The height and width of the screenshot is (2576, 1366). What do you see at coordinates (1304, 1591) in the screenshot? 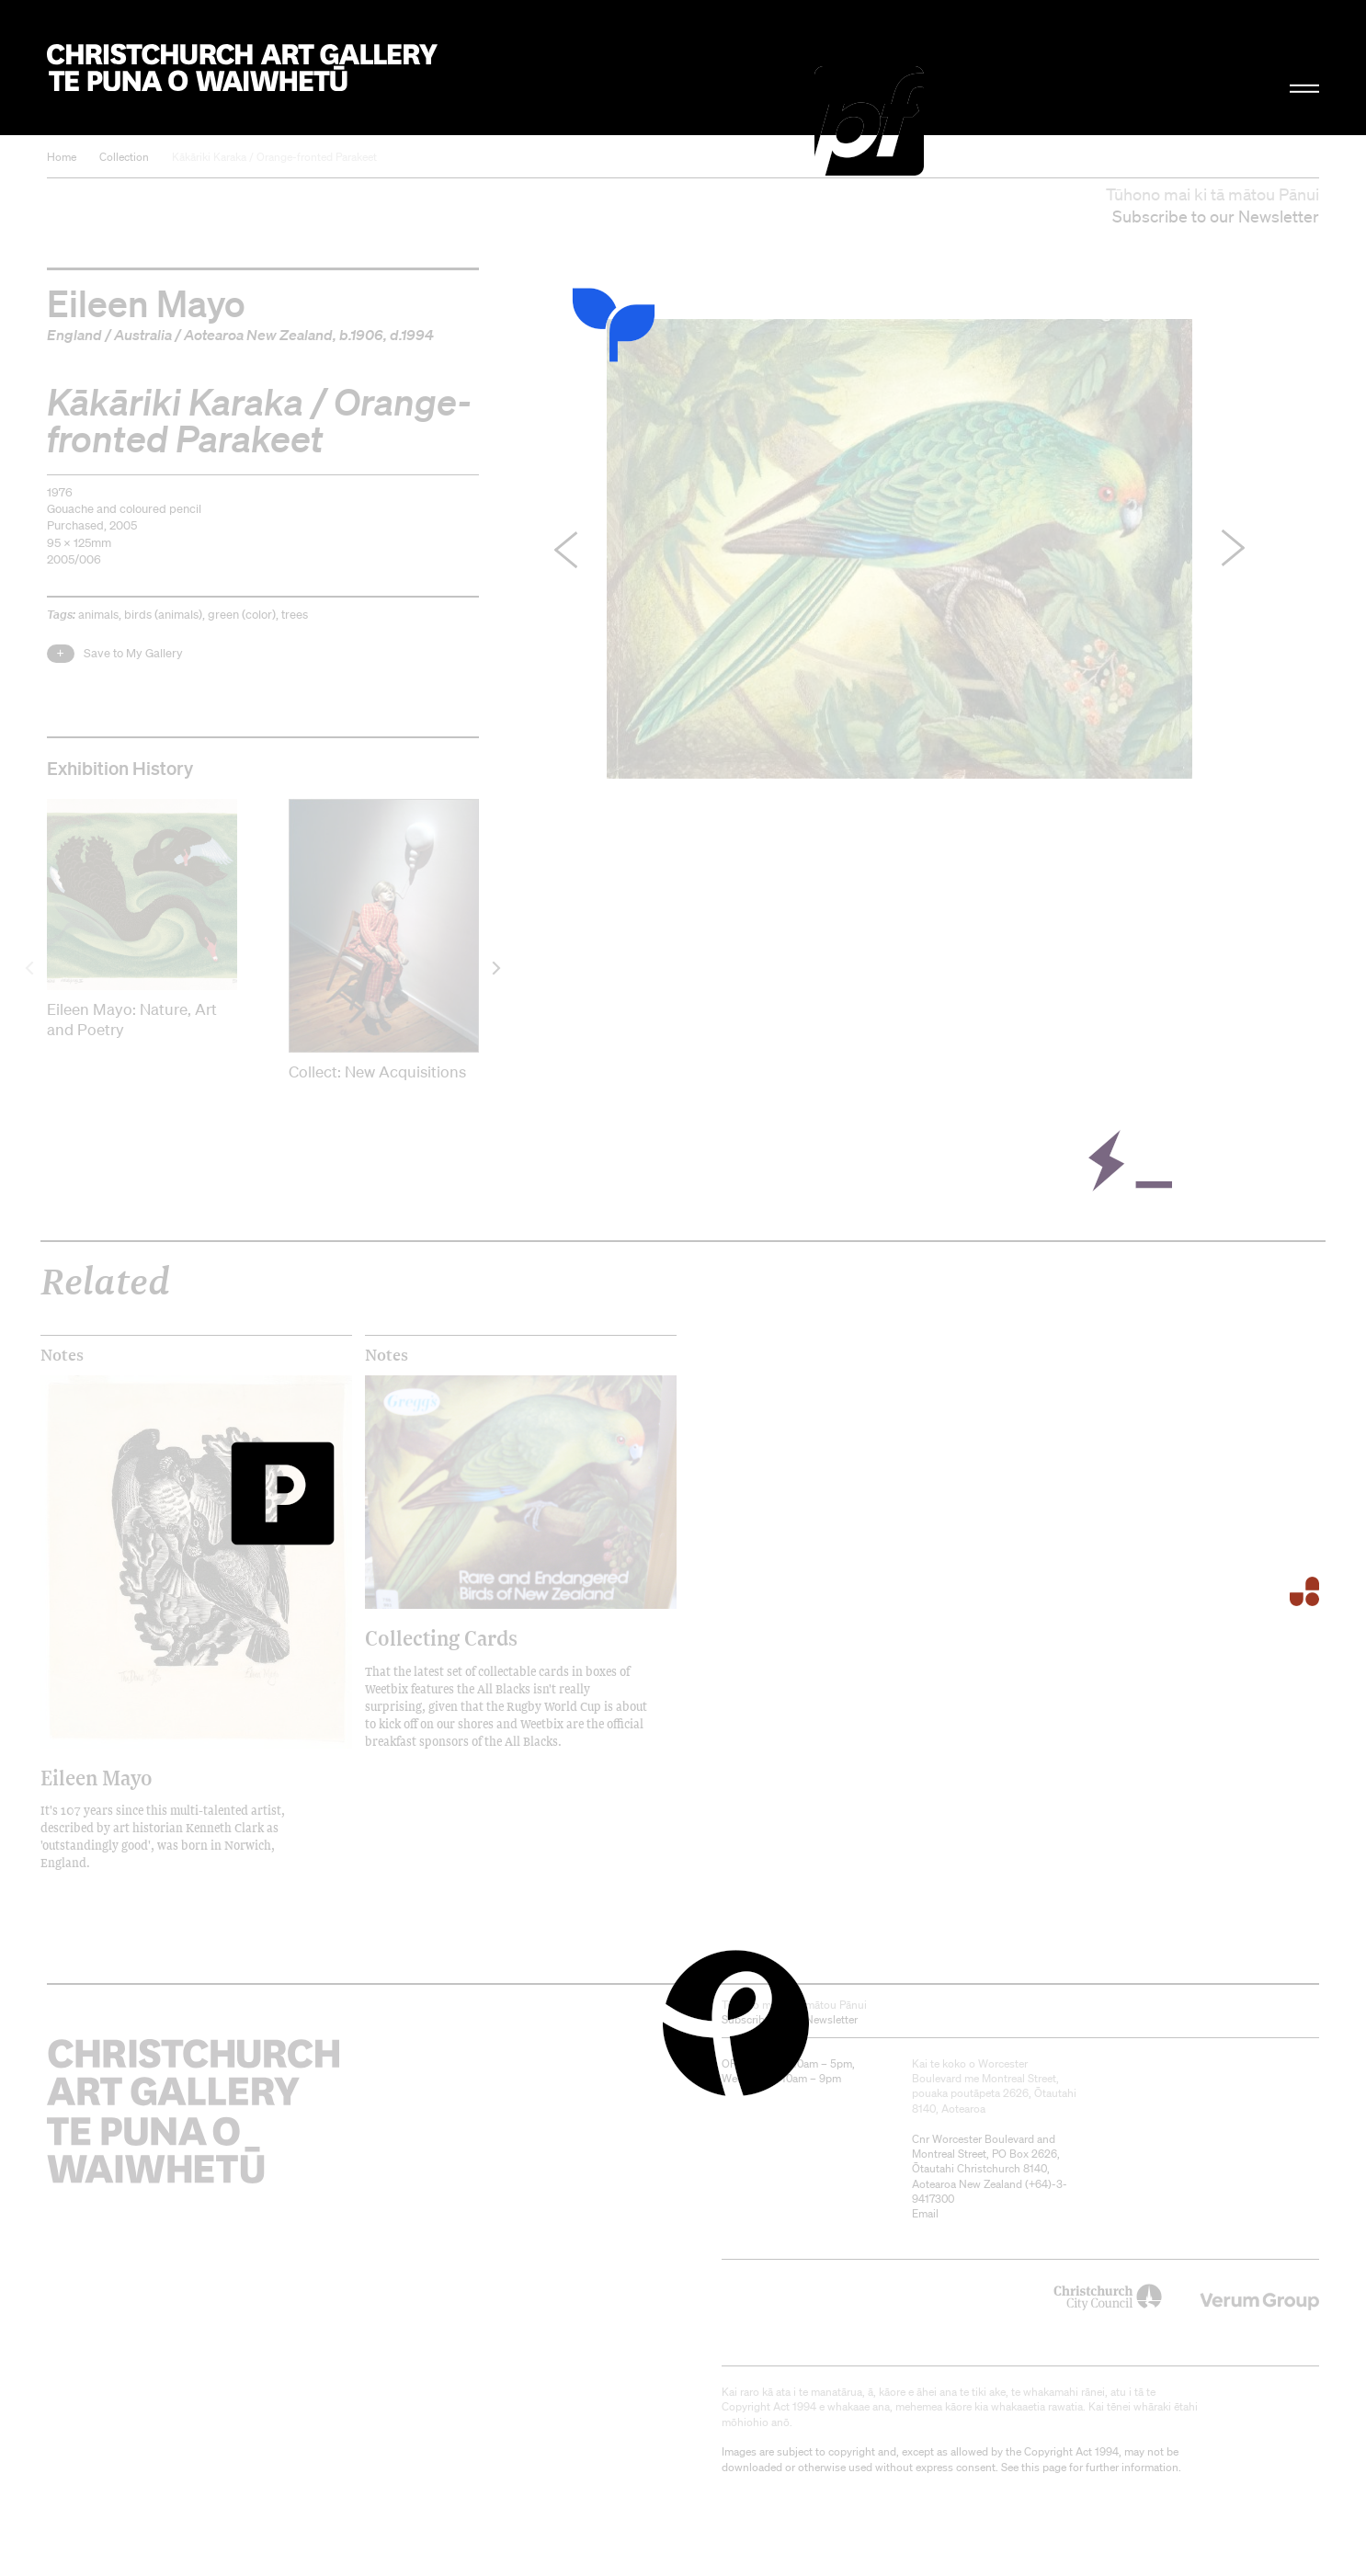
I see `unocss framework logo` at bounding box center [1304, 1591].